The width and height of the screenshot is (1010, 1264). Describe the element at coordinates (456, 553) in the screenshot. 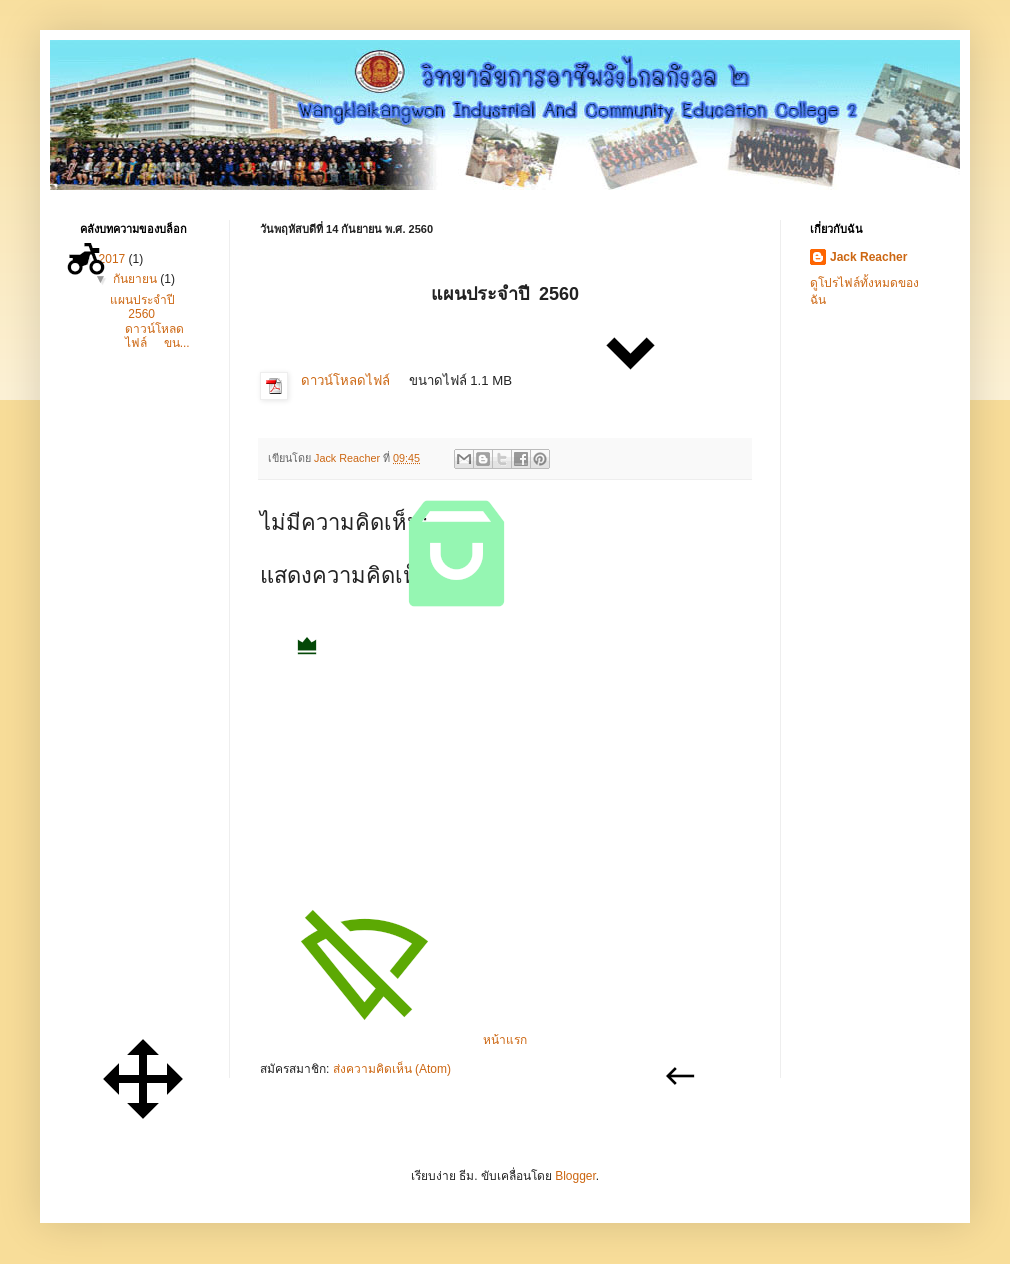

I see `view your shopping bag` at that location.